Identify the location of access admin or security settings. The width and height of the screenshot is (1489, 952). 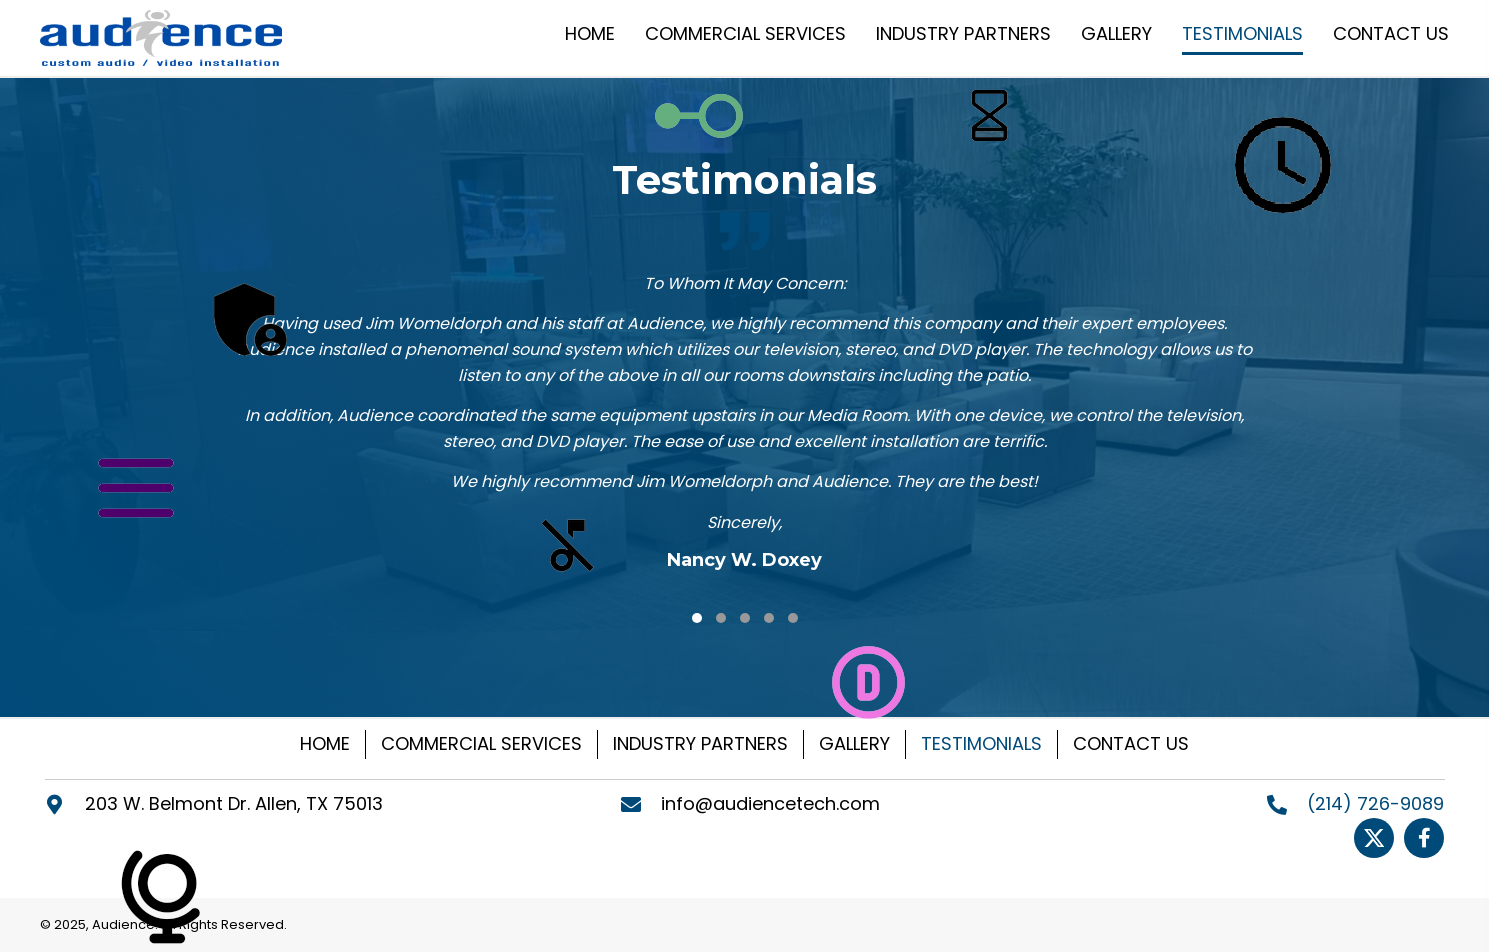
(250, 319).